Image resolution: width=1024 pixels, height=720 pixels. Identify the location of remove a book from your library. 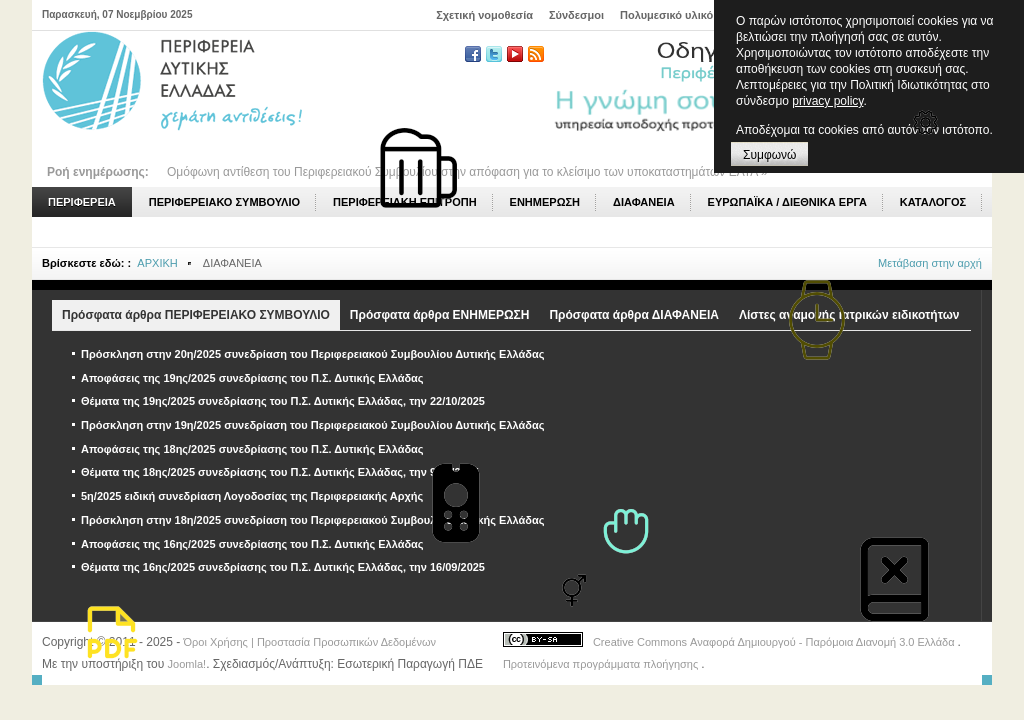
(894, 579).